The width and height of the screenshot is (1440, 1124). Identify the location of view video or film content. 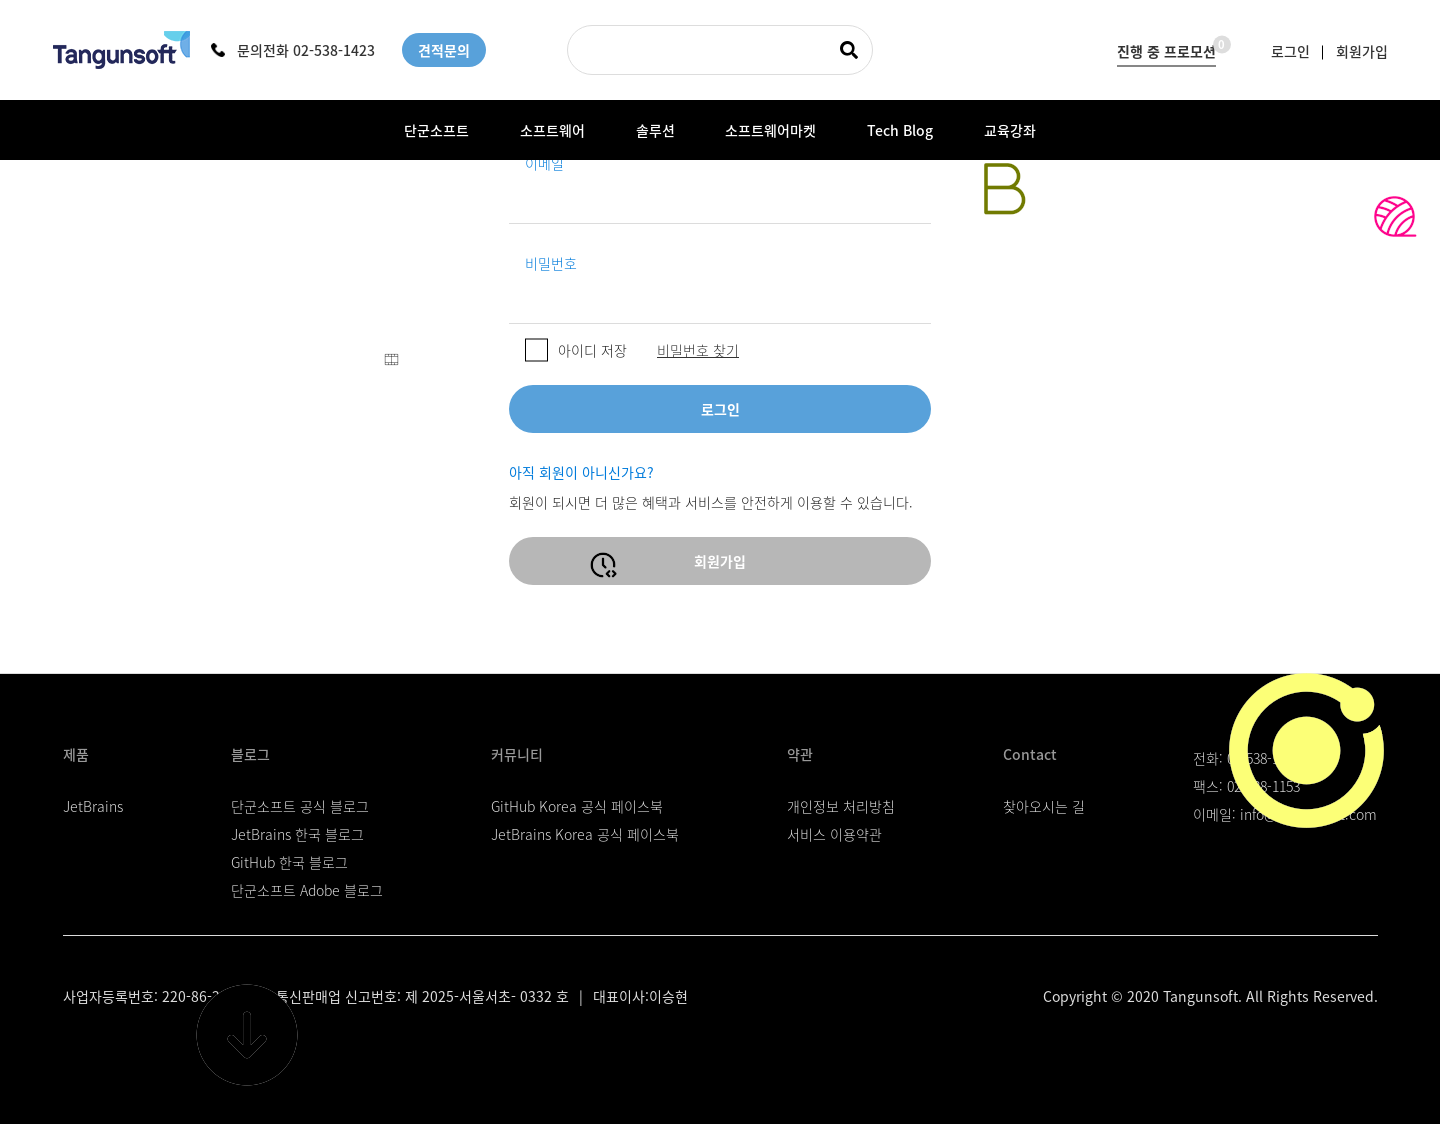
(391, 359).